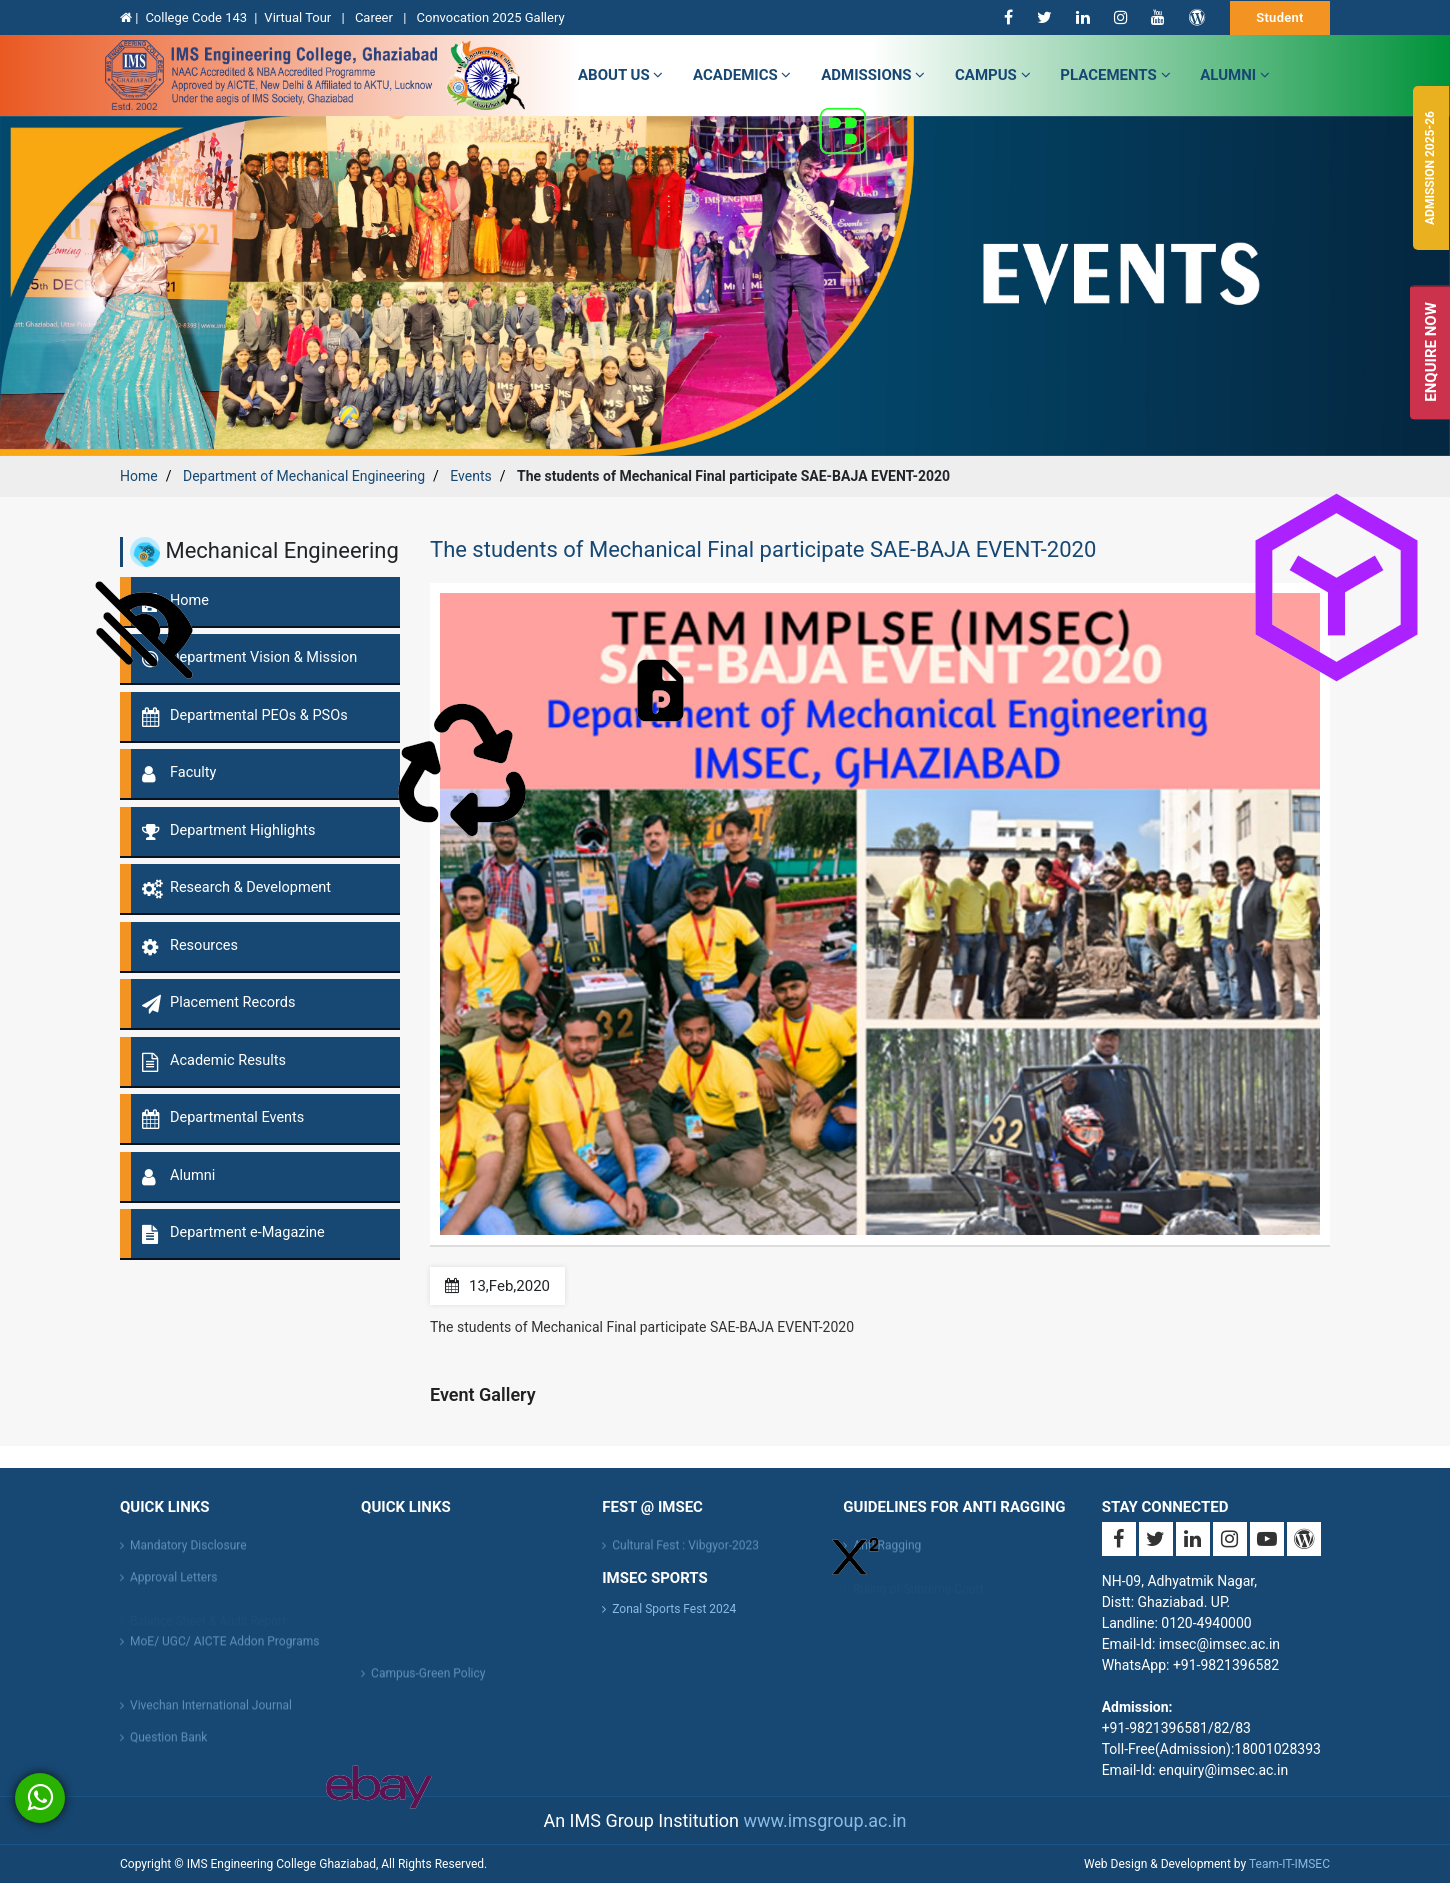 Image resolution: width=1450 pixels, height=1883 pixels. What do you see at coordinates (1336, 587) in the screenshot?
I see `view instance details` at bounding box center [1336, 587].